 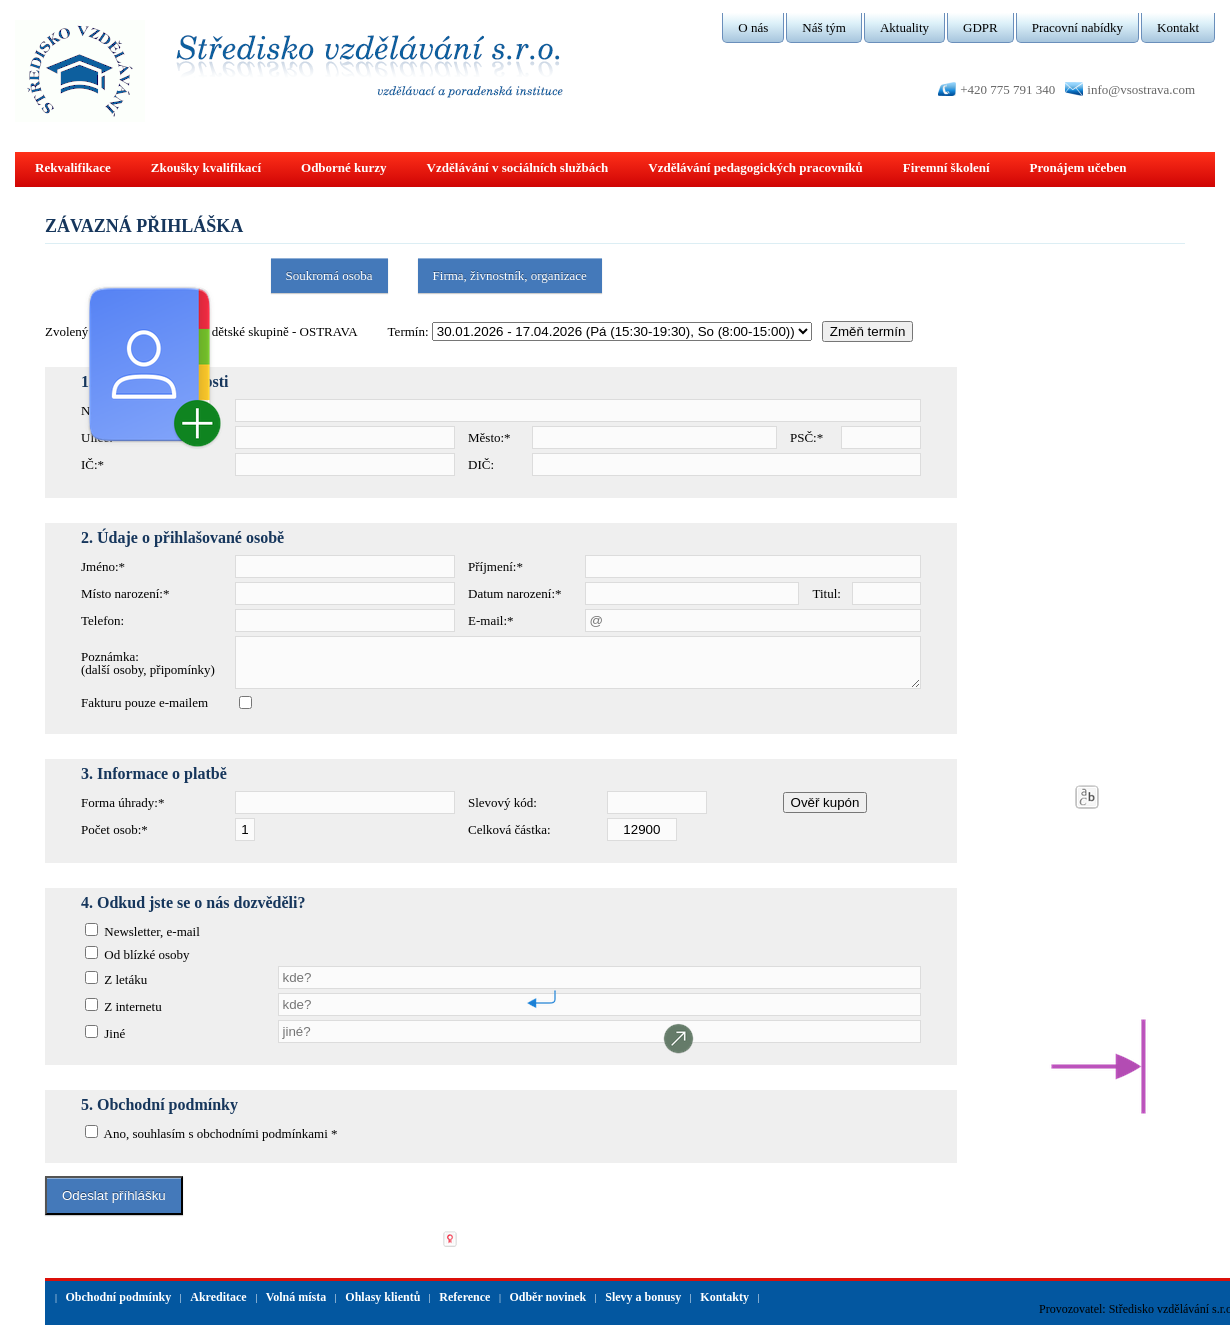 I want to click on reply to this email, so click(x=541, y=997).